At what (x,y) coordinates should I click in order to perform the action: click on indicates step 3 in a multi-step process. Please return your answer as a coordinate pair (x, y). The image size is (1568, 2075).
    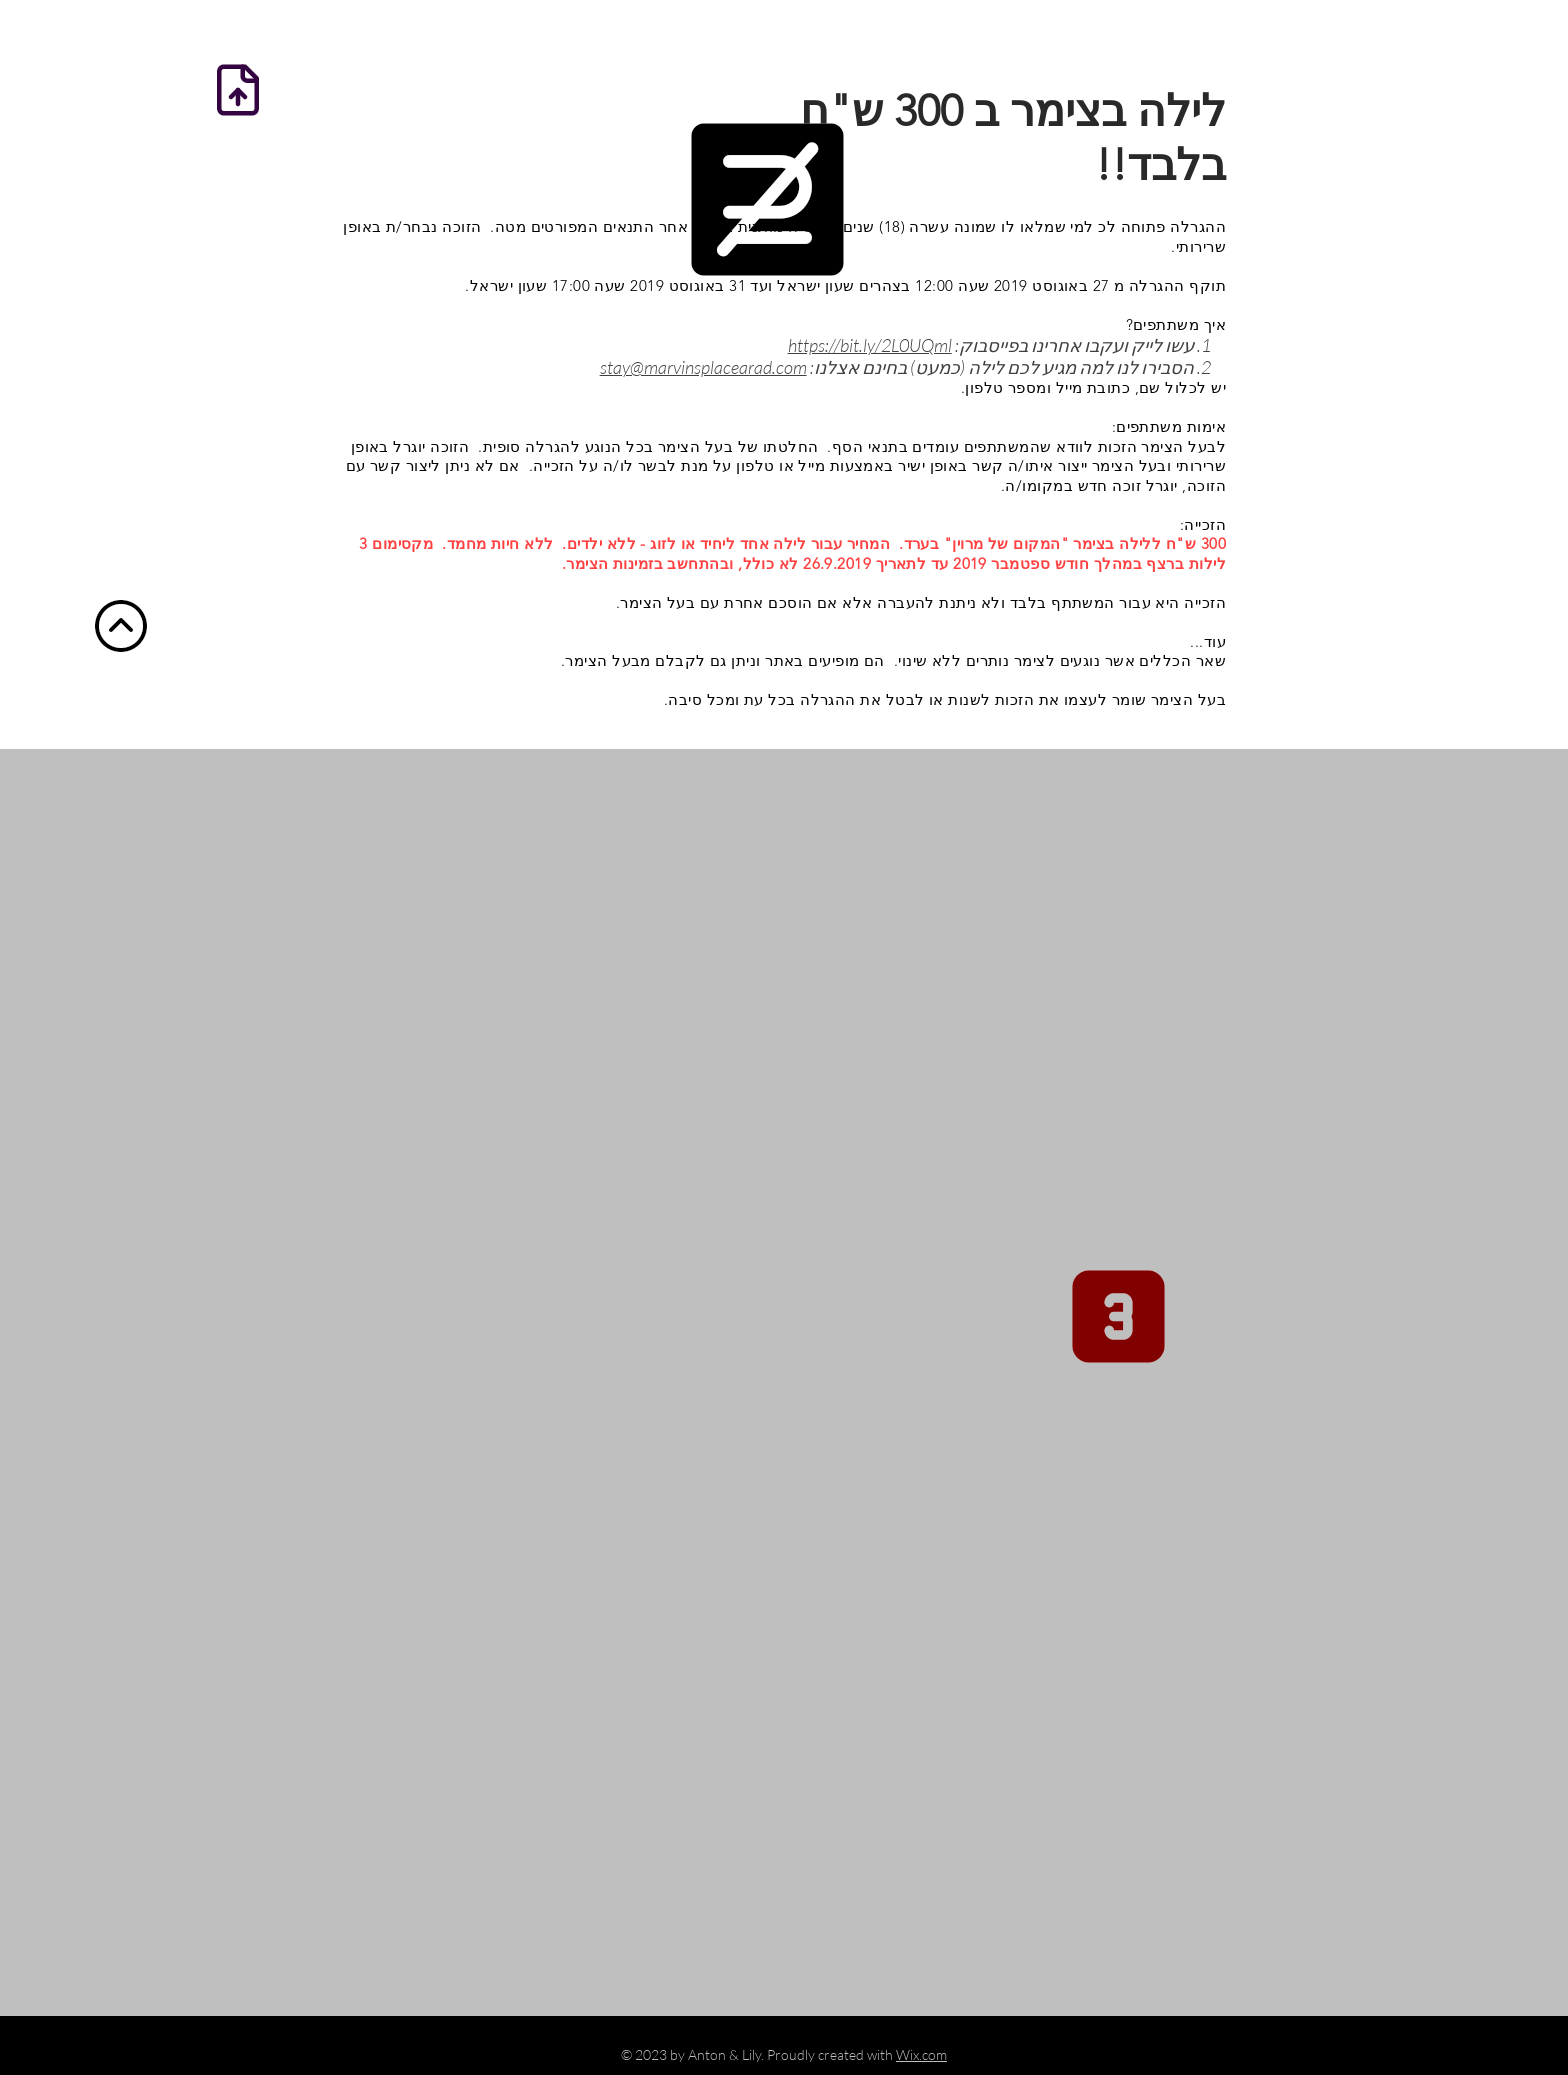
    Looking at the image, I should click on (1118, 1316).